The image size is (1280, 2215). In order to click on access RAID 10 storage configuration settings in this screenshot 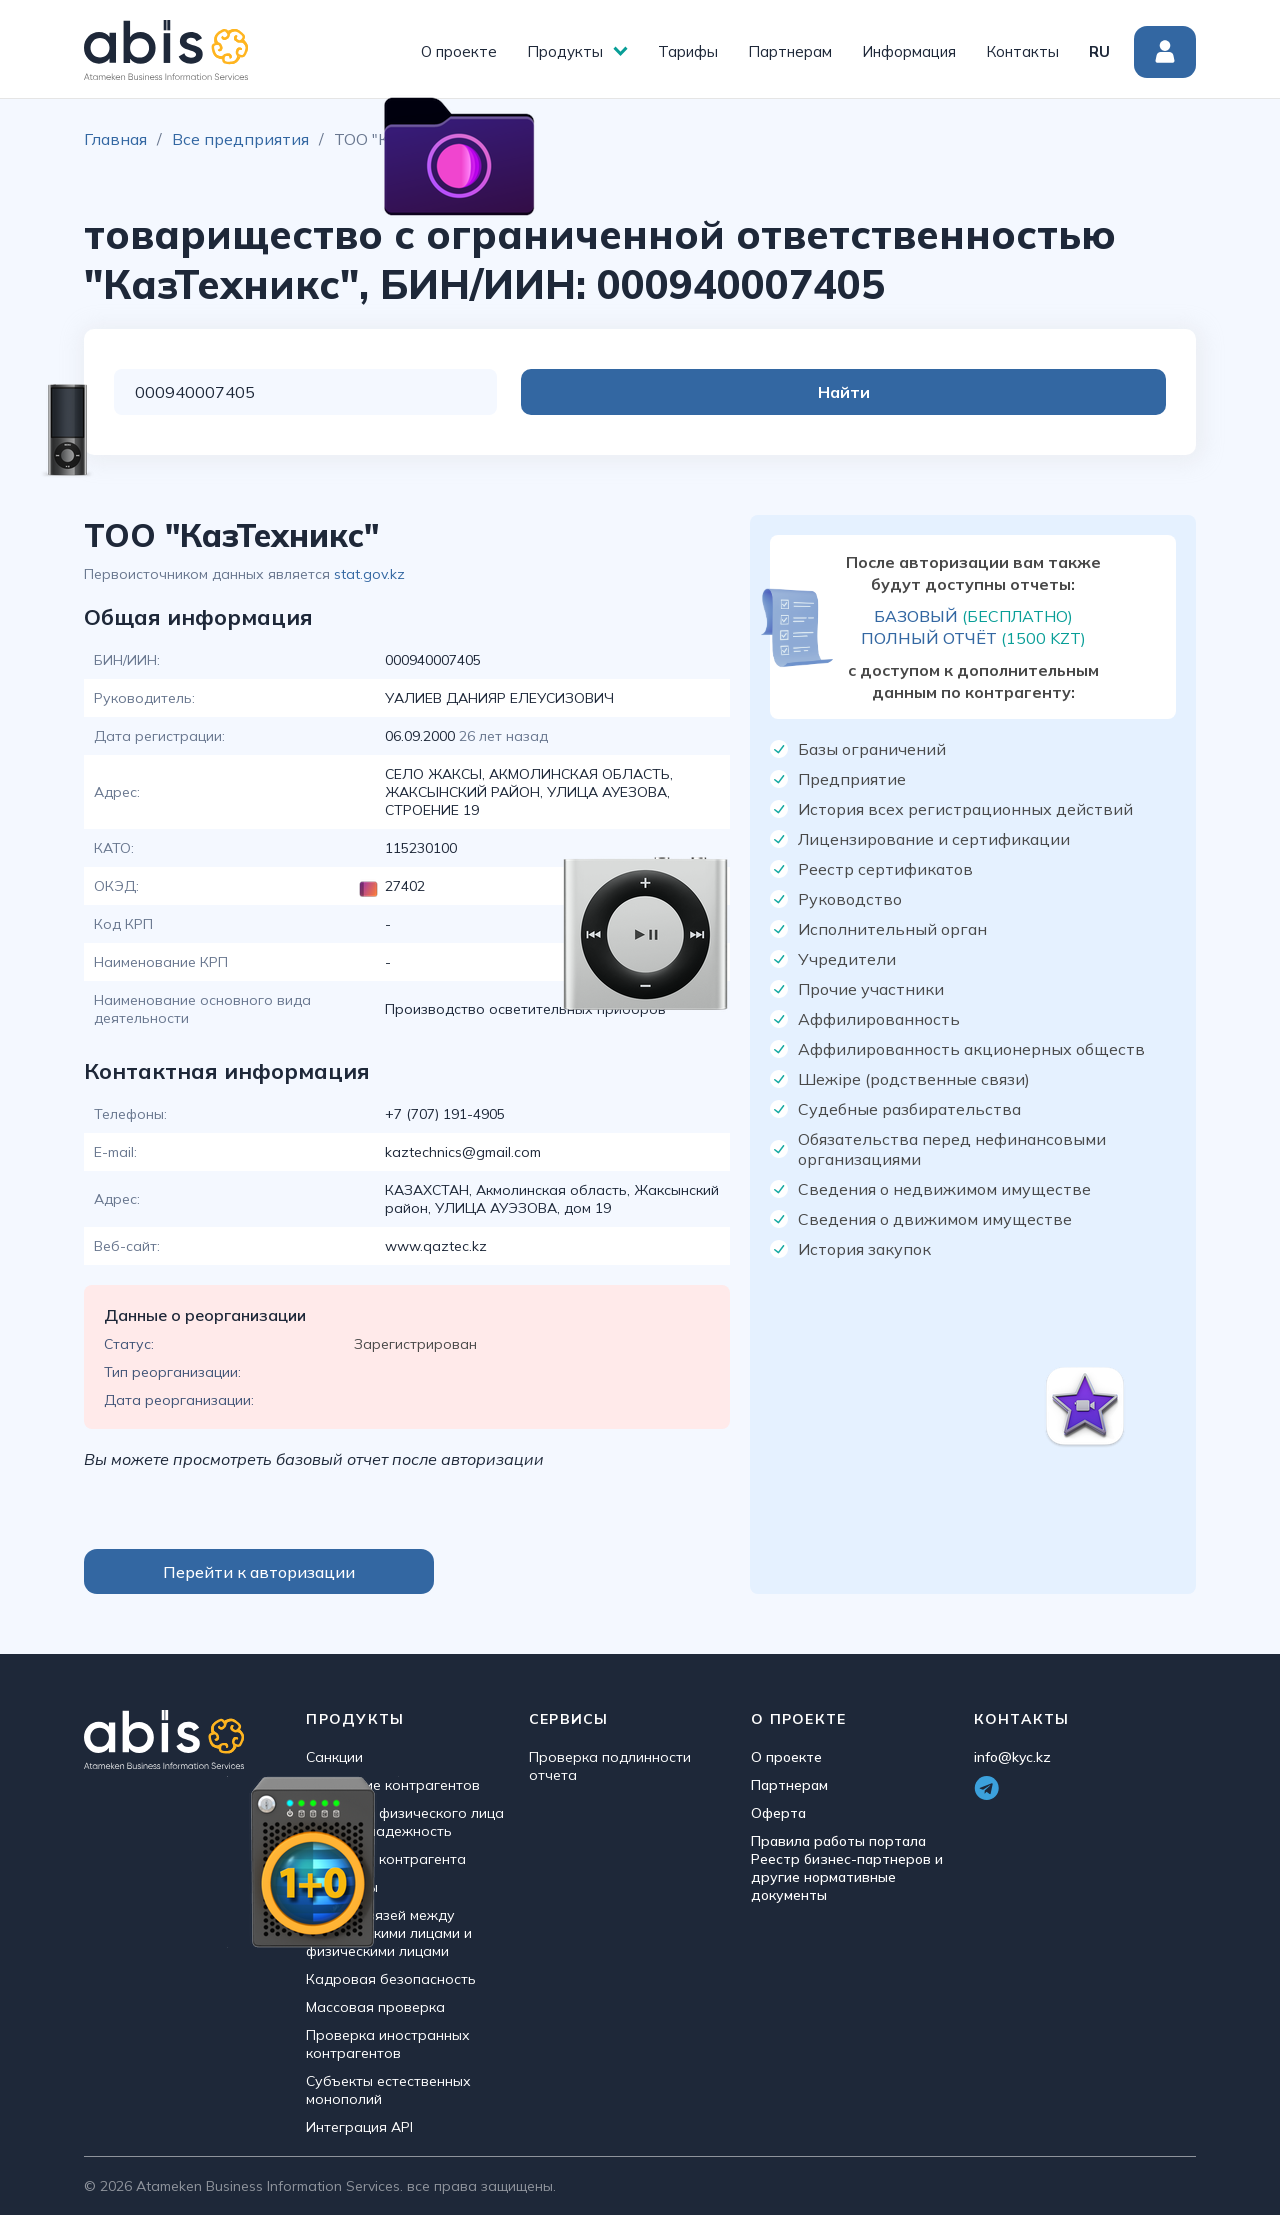, I will do `click(313, 1862)`.